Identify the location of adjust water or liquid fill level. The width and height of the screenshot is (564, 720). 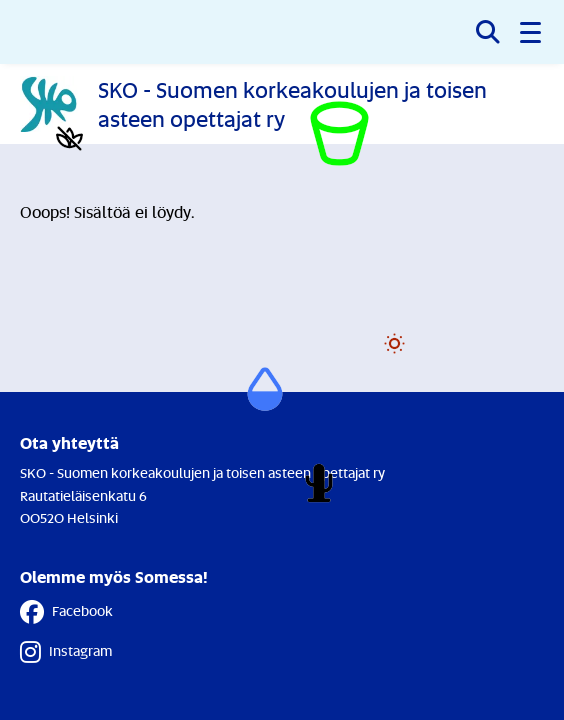
(265, 389).